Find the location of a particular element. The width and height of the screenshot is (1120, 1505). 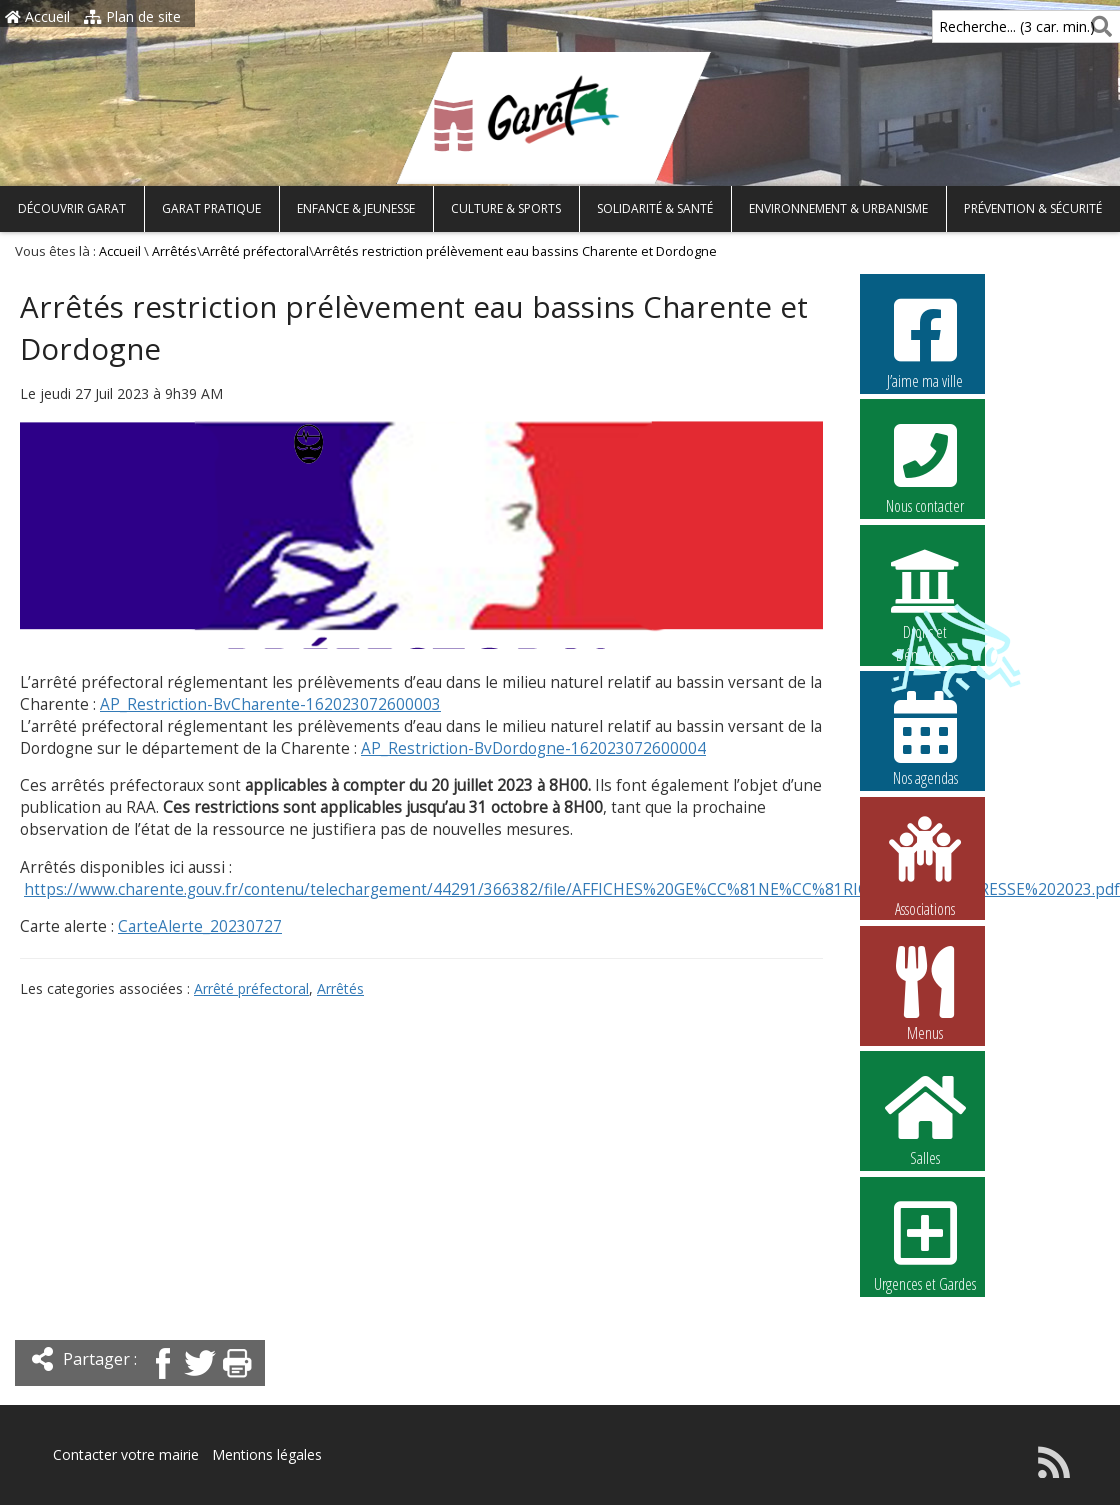

cricket insect icon for nature or wildlife category is located at coordinates (956, 651).